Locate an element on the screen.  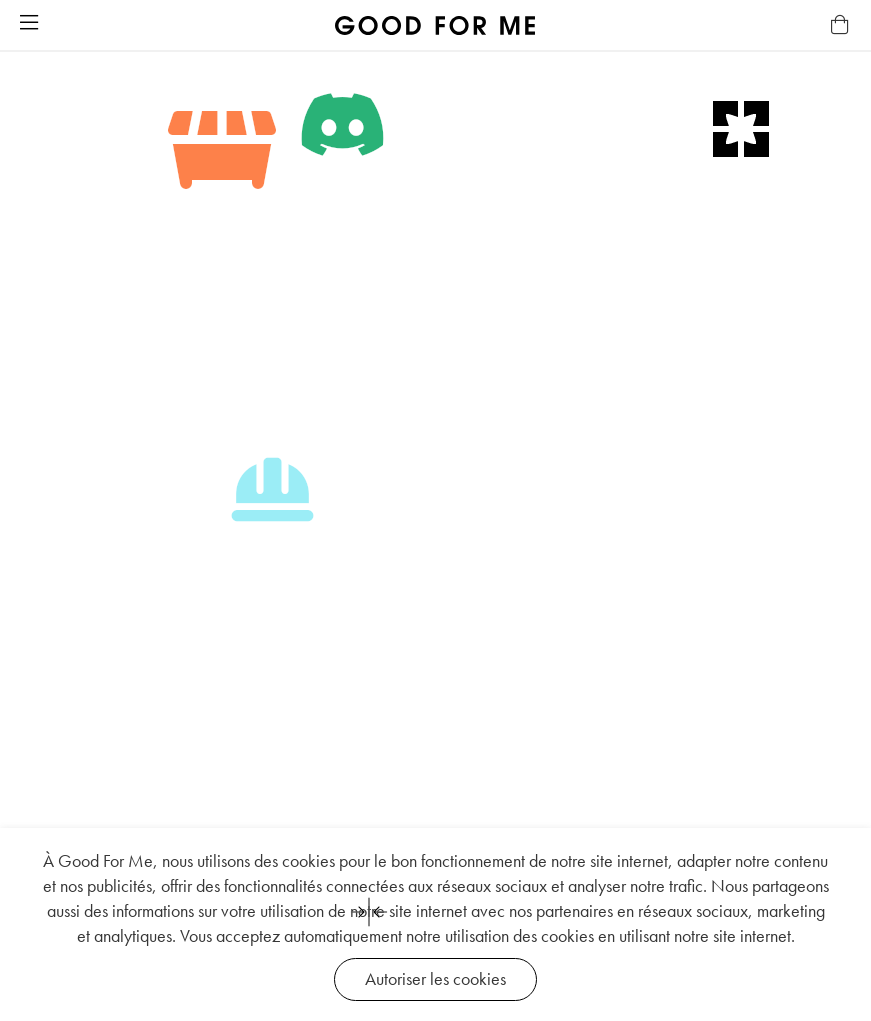
access construction or worksite safety settings is located at coordinates (272, 489).